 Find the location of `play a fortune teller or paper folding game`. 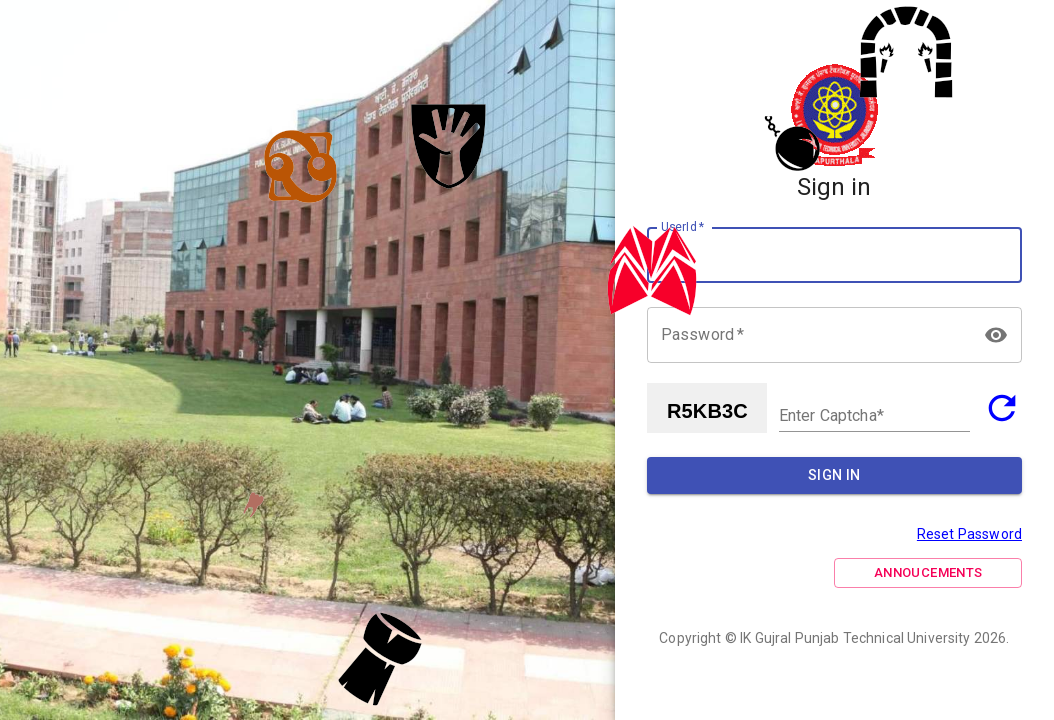

play a fortune teller or paper folding game is located at coordinates (651, 270).